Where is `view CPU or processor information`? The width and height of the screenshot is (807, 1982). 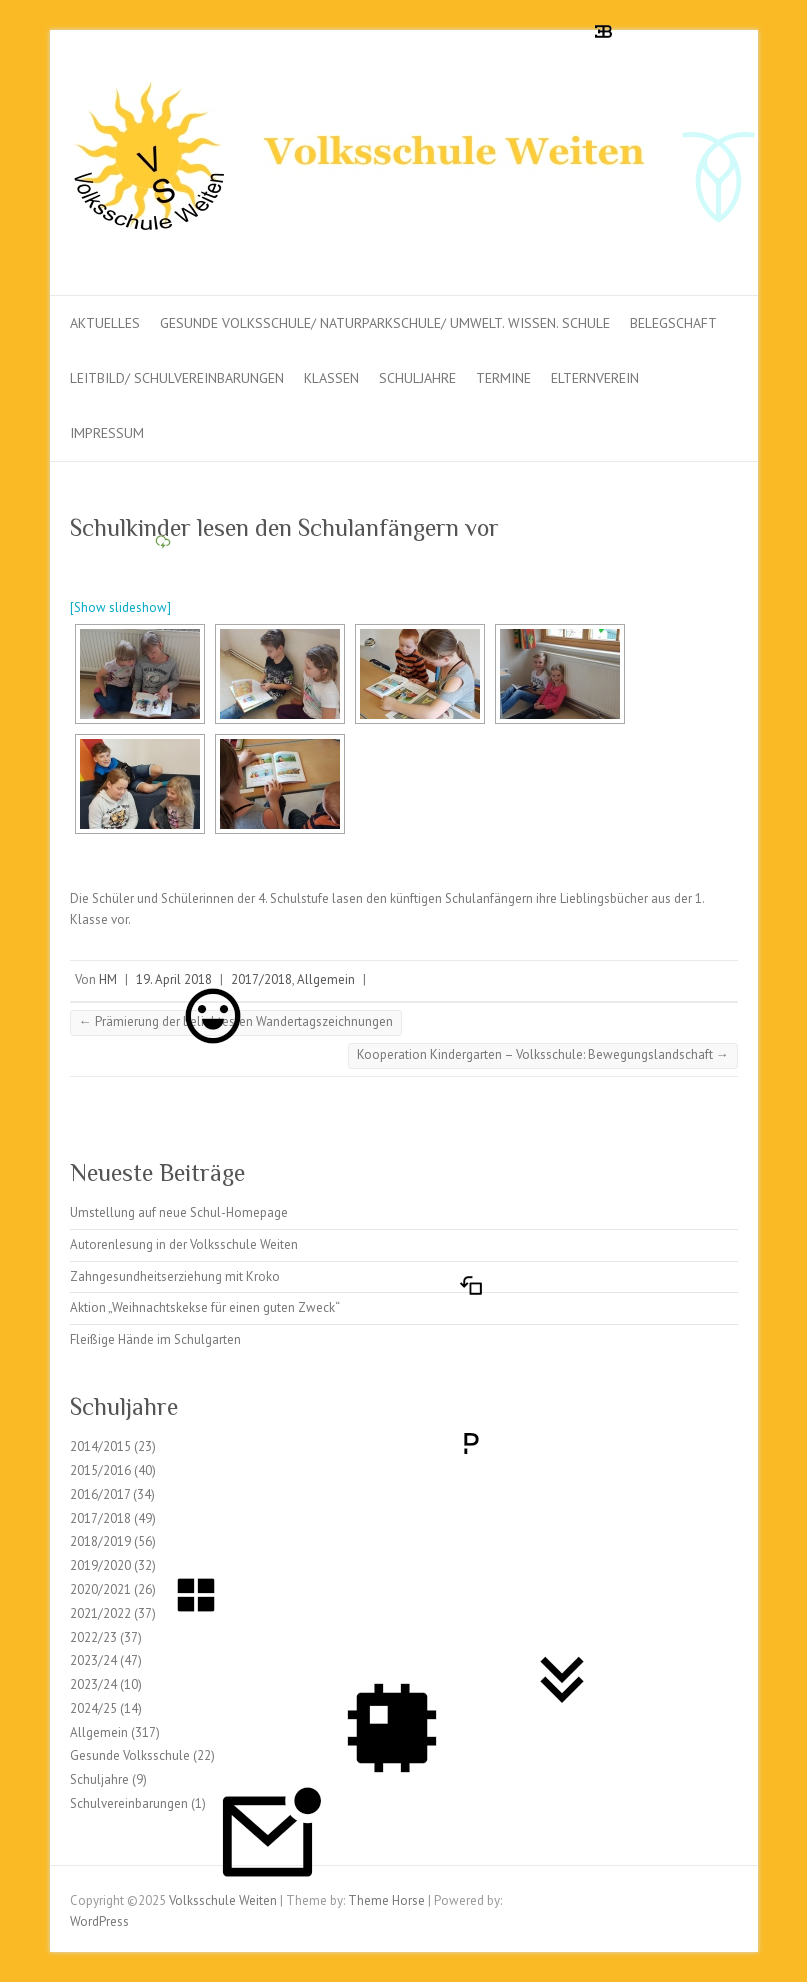 view CPU or processor information is located at coordinates (392, 1728).